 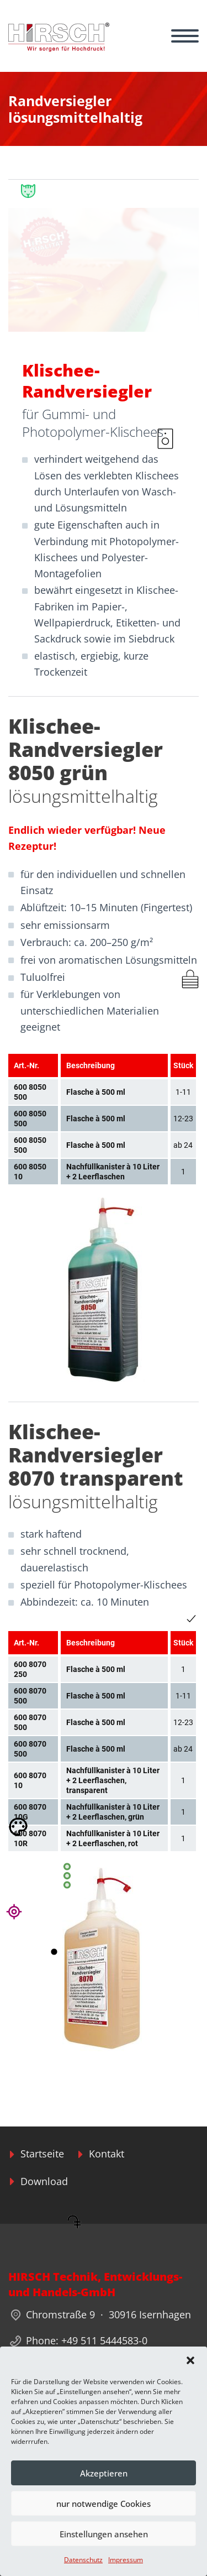 I want to click on confirm or submit an action, so click(x=191, y=1618).